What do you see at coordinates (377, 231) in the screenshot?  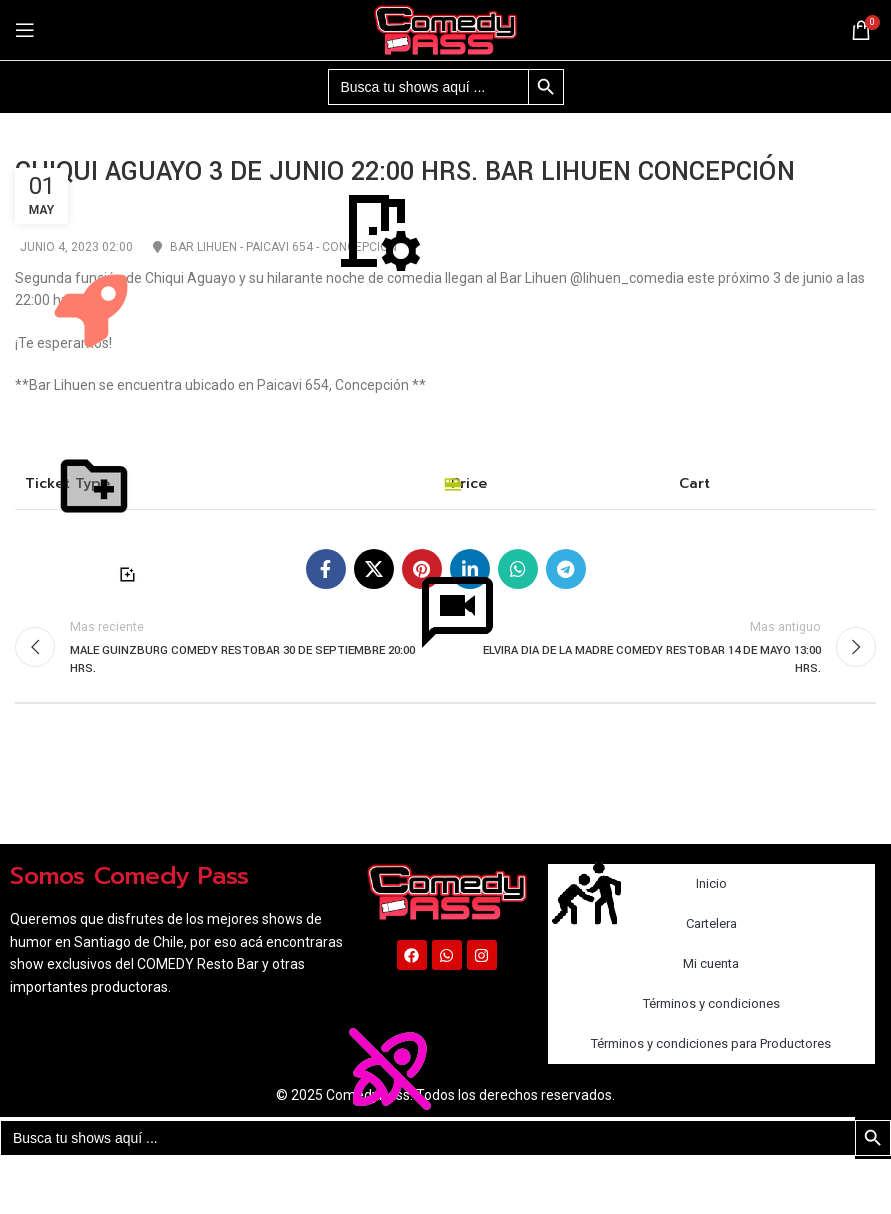 I see `adjust room or space settings` at bounding box center [377, 231].